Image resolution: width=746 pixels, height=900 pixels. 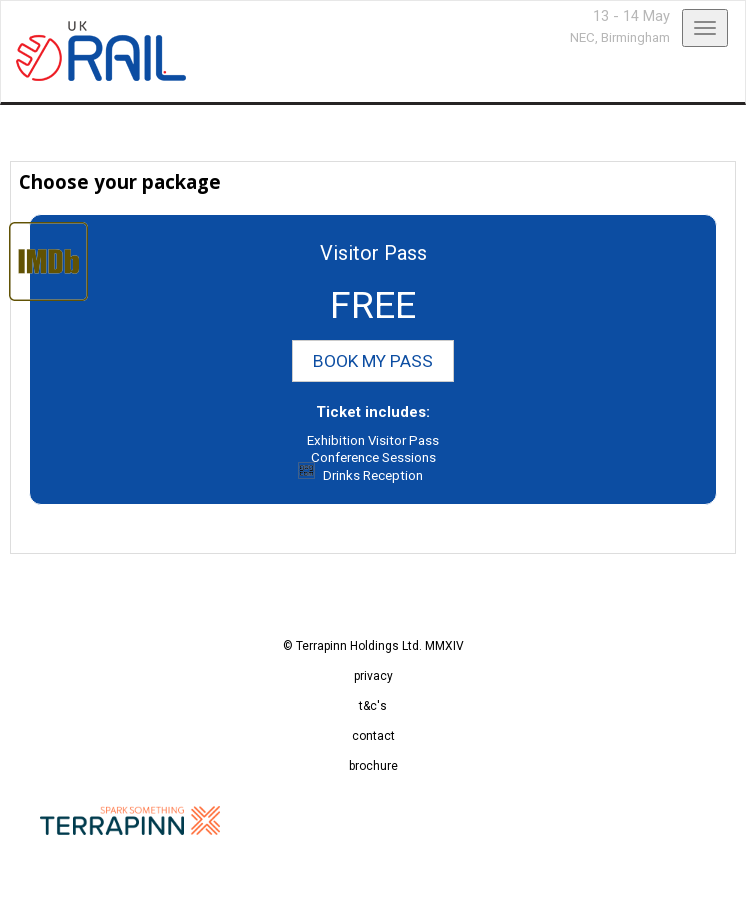 I want to click on visit the GOG.com game store, so click(x=306, y=470).